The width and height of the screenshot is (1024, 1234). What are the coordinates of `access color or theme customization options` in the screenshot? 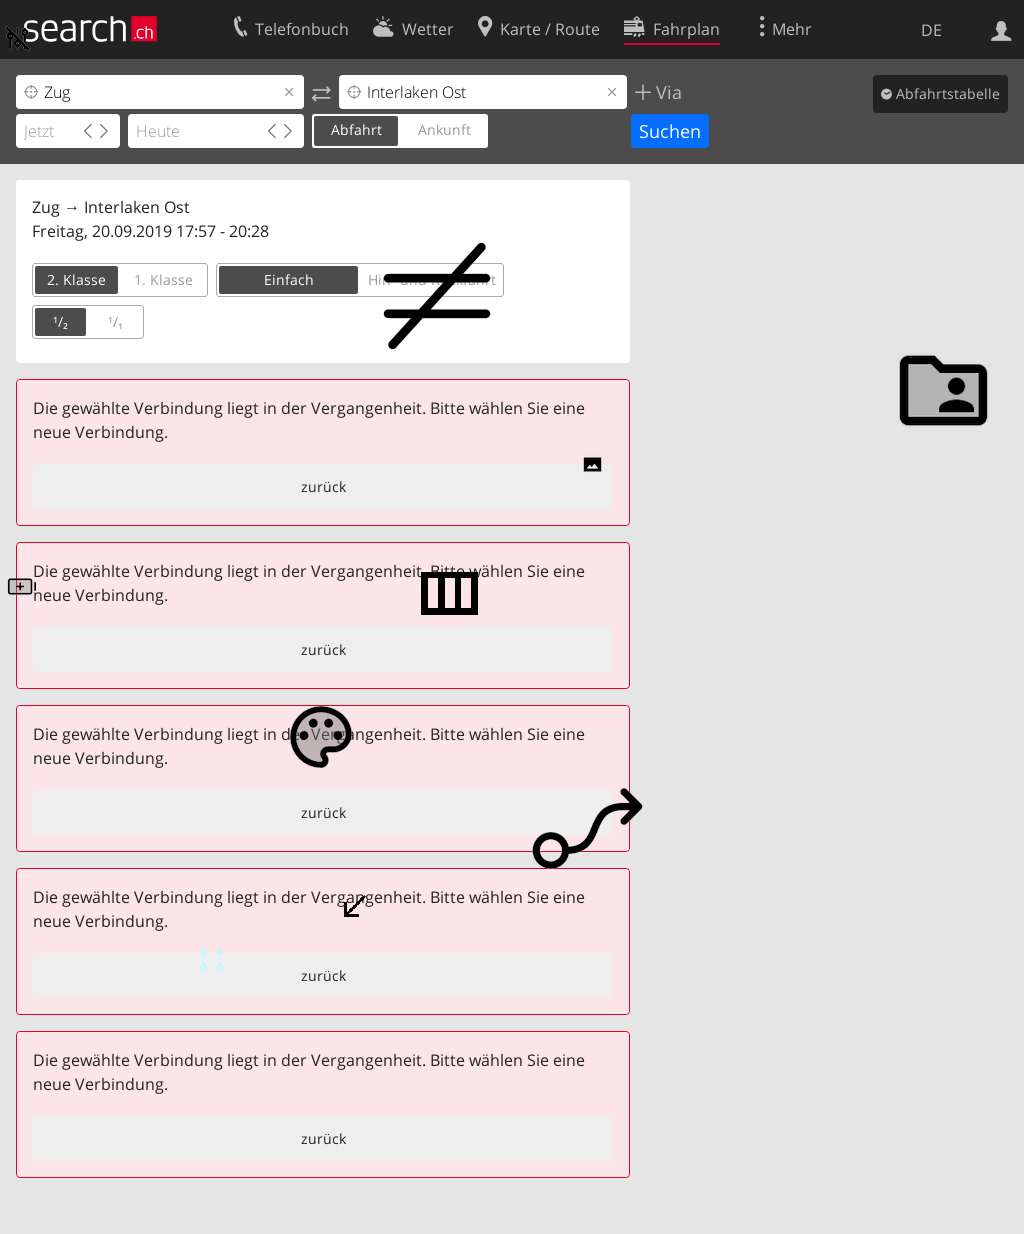 It's located at (321, 737).